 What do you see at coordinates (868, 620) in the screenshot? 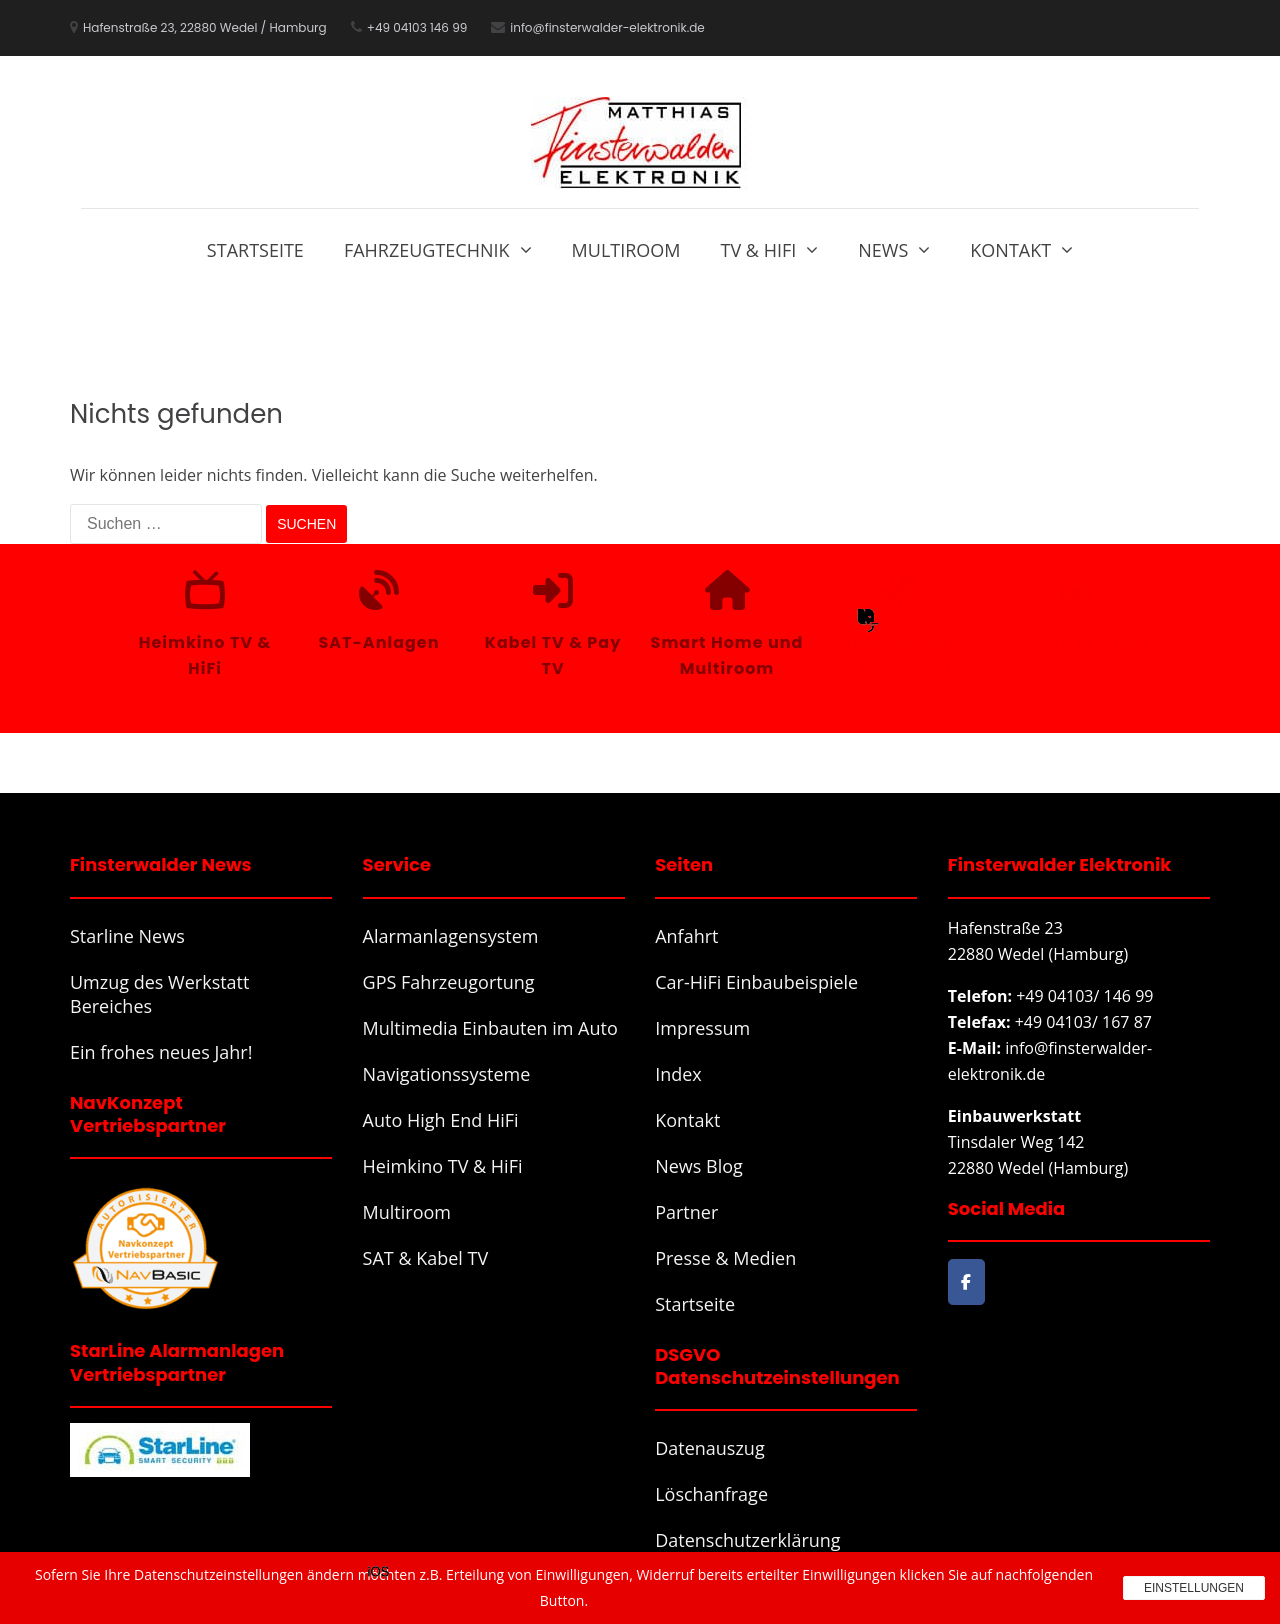
I see `deskpro logo` at bounding box center [868, 620].